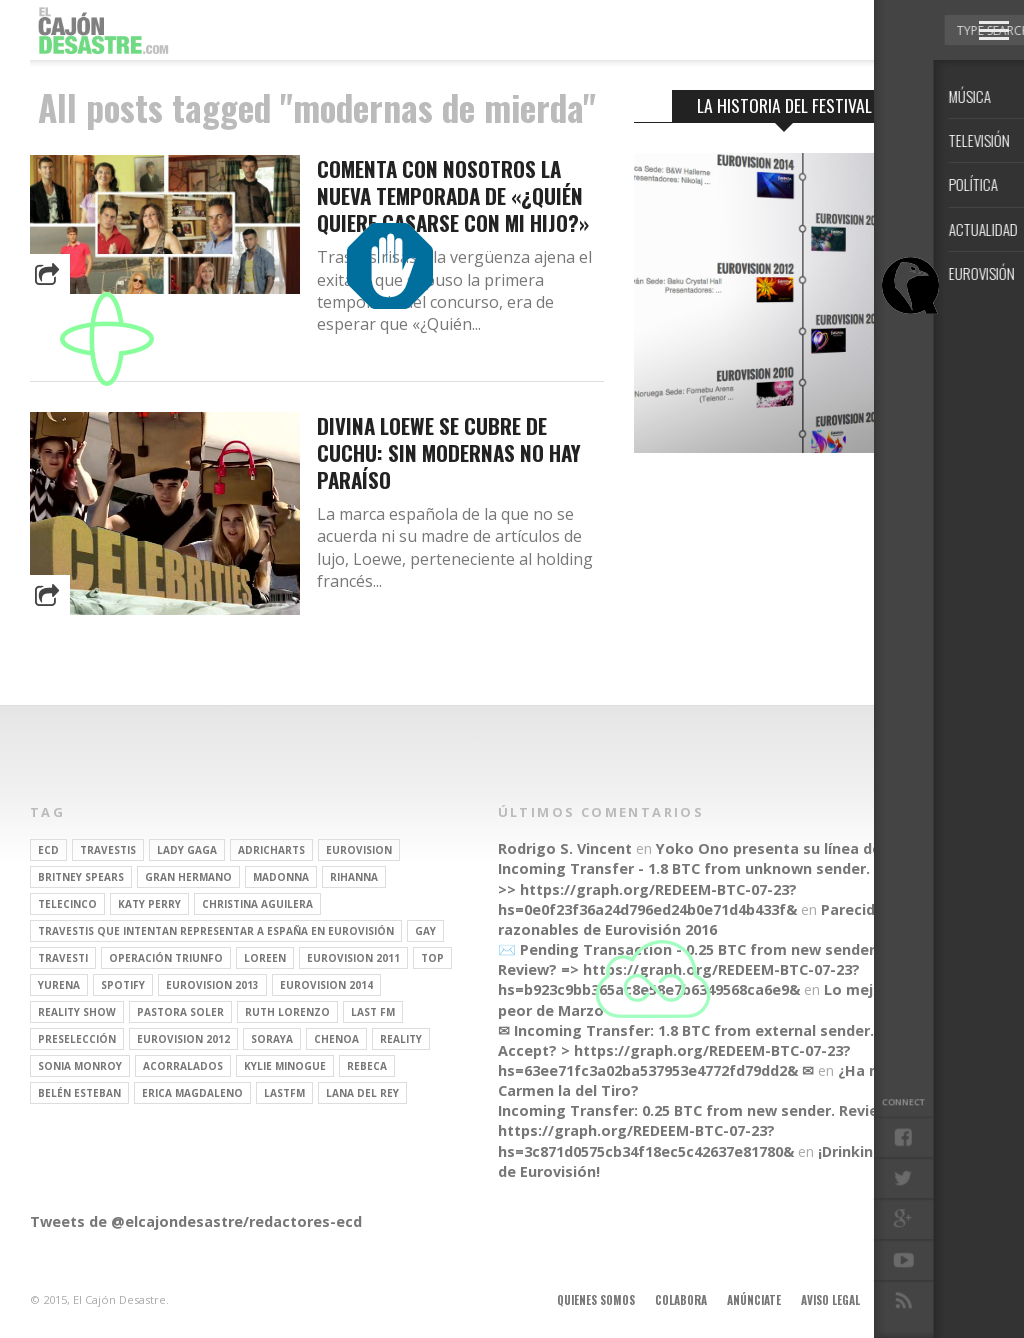 This screenshot has height=1338, width=1024. What do you see at coordinates (107, 339) in the screenshot?
I see `Temporal workflow platform logo` at bounding box center [107, 339].